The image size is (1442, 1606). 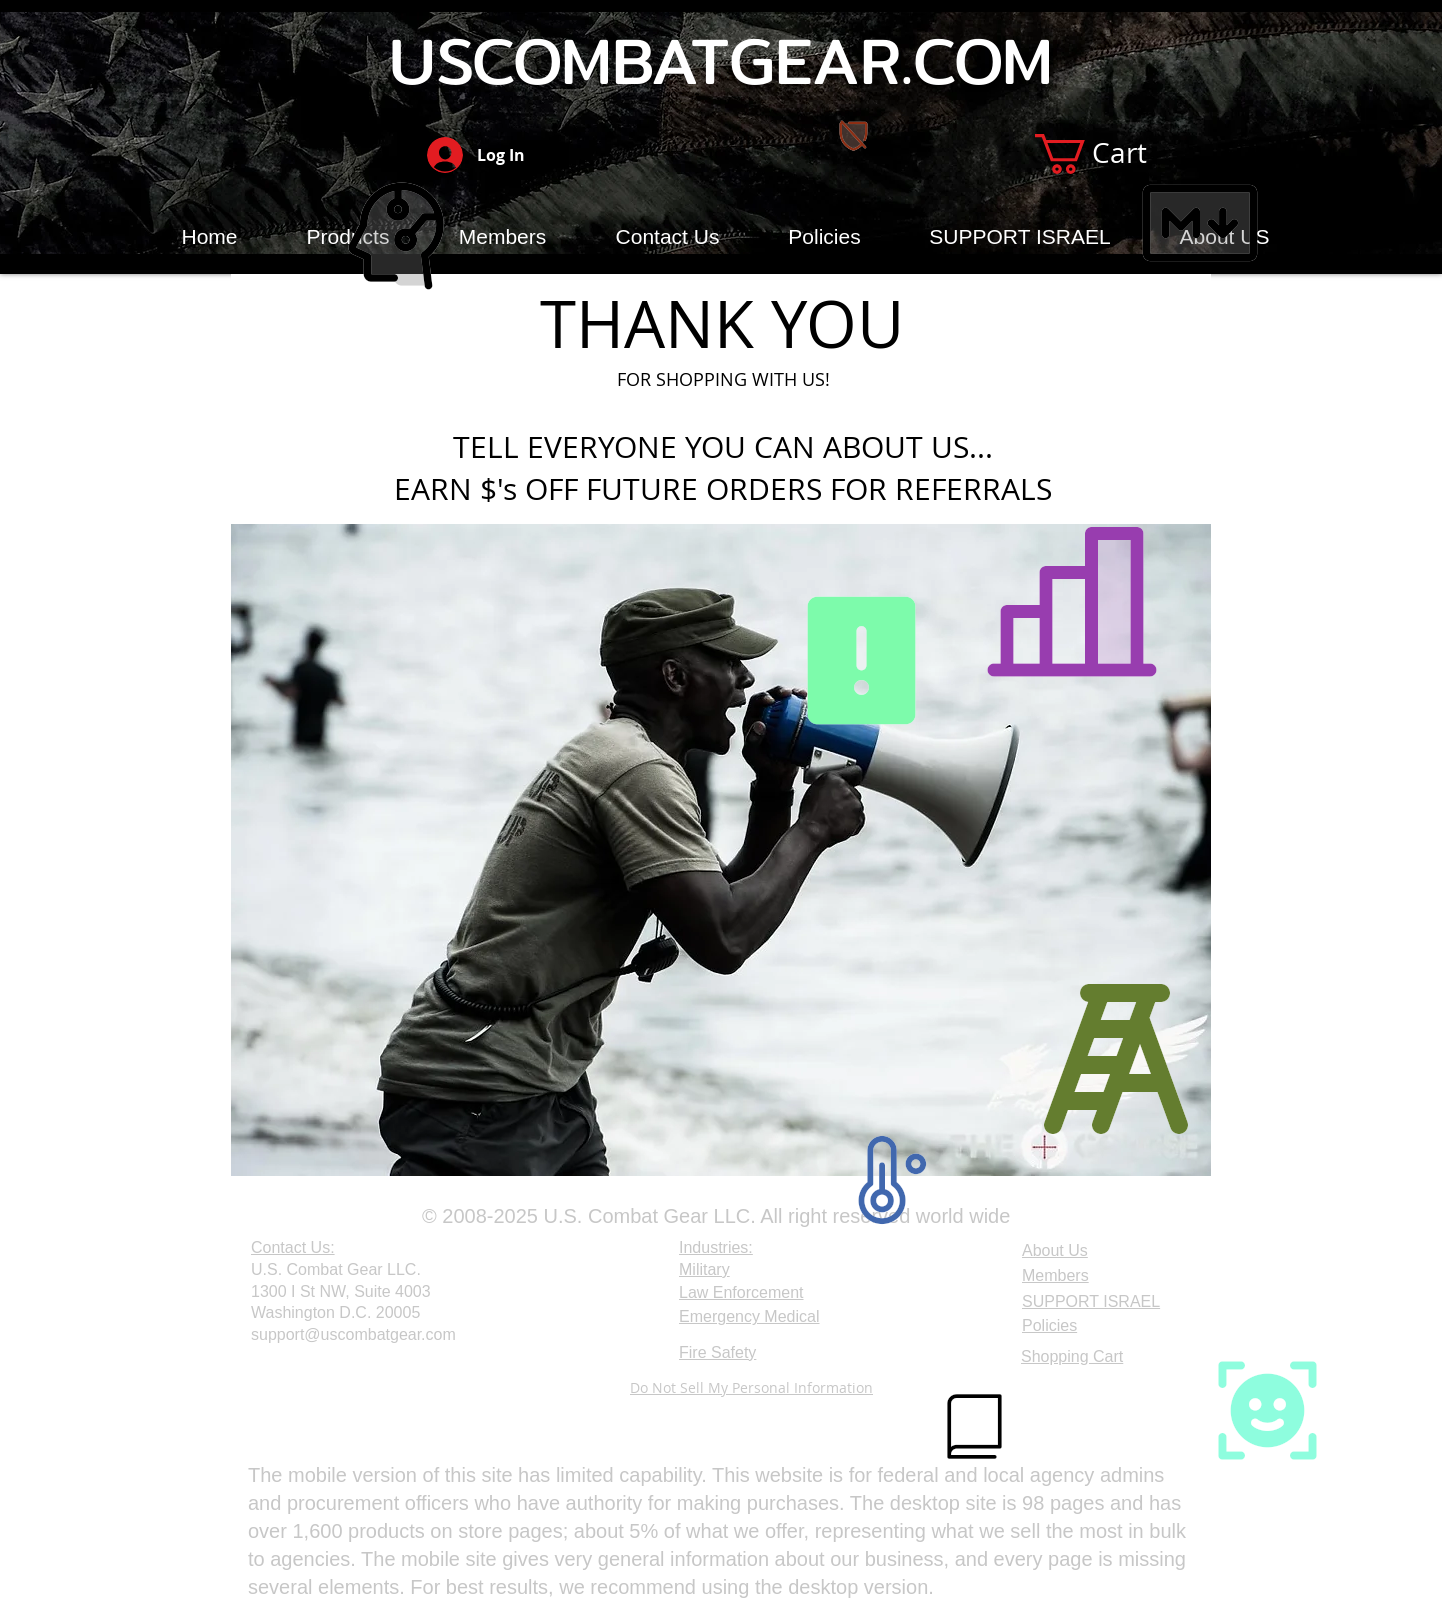 I want to click on open a book or reading view, so click(x=974, y=1426).